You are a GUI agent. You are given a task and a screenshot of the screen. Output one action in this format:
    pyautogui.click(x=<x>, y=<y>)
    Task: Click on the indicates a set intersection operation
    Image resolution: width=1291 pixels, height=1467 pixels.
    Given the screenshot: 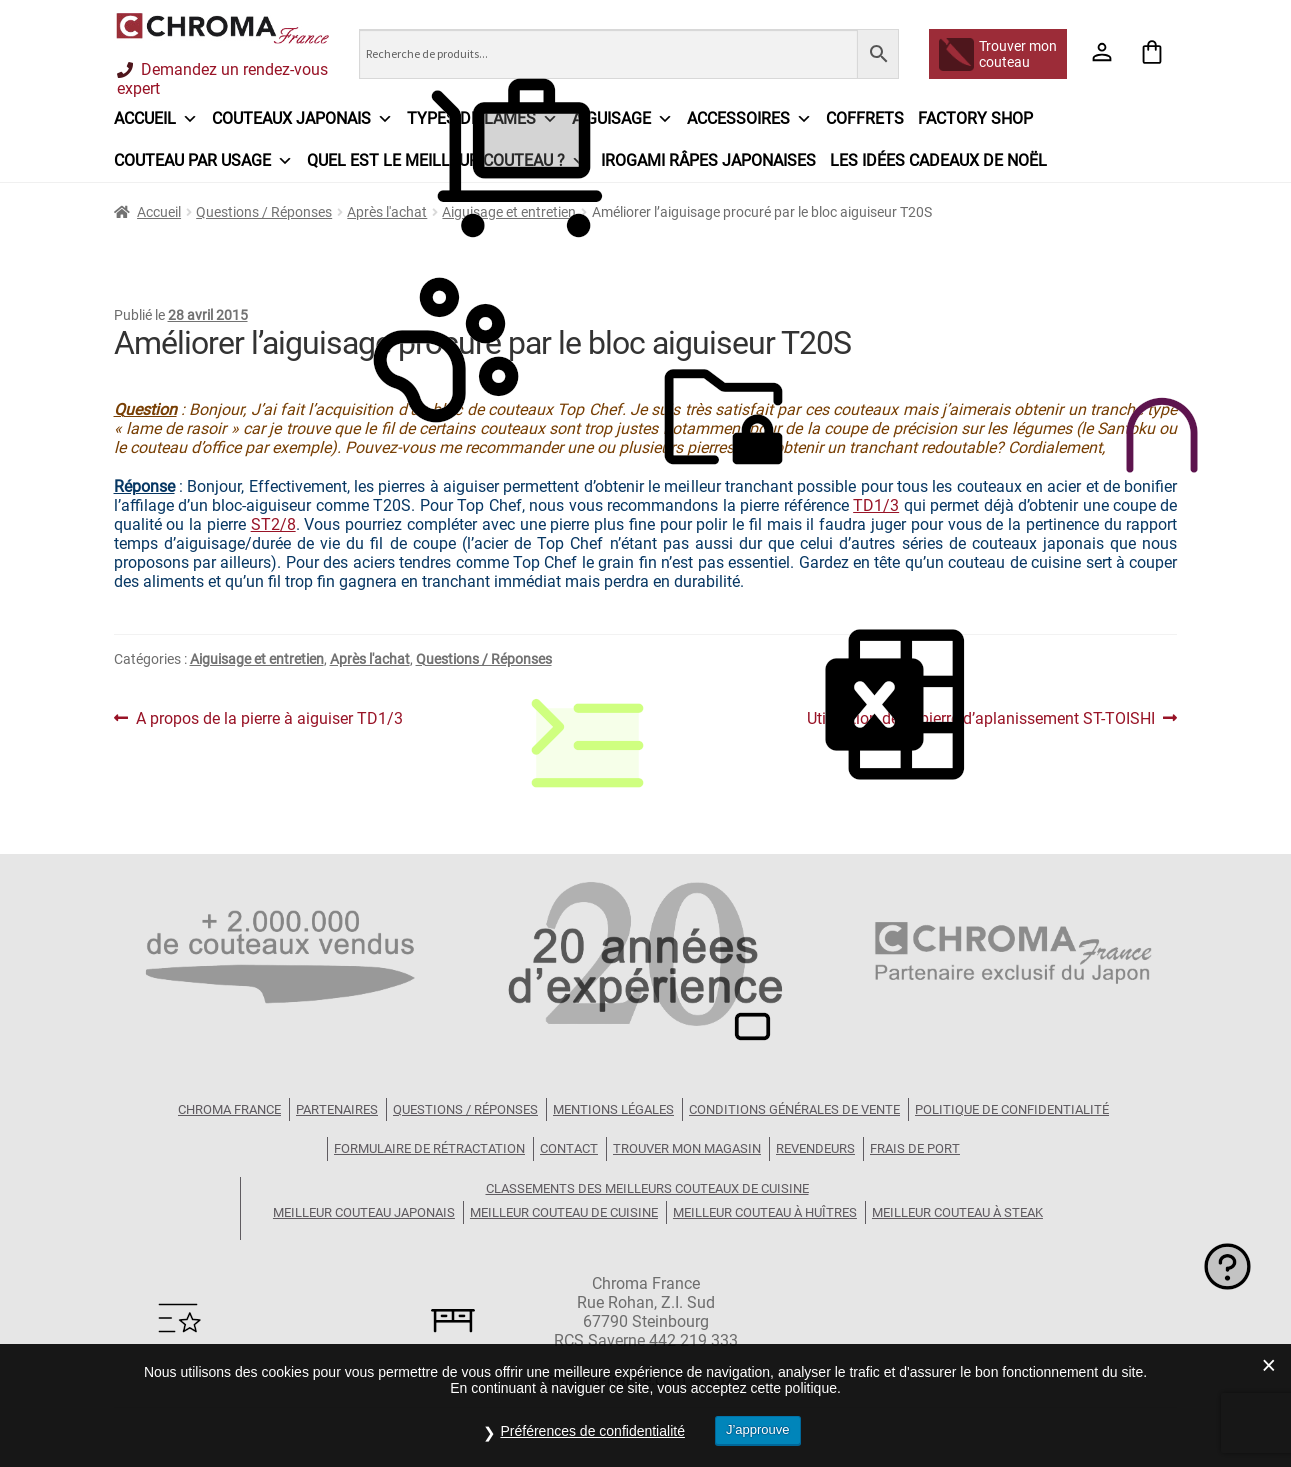 What is the action you would take?
    pyautogui.click(x=1162, y=437)
    